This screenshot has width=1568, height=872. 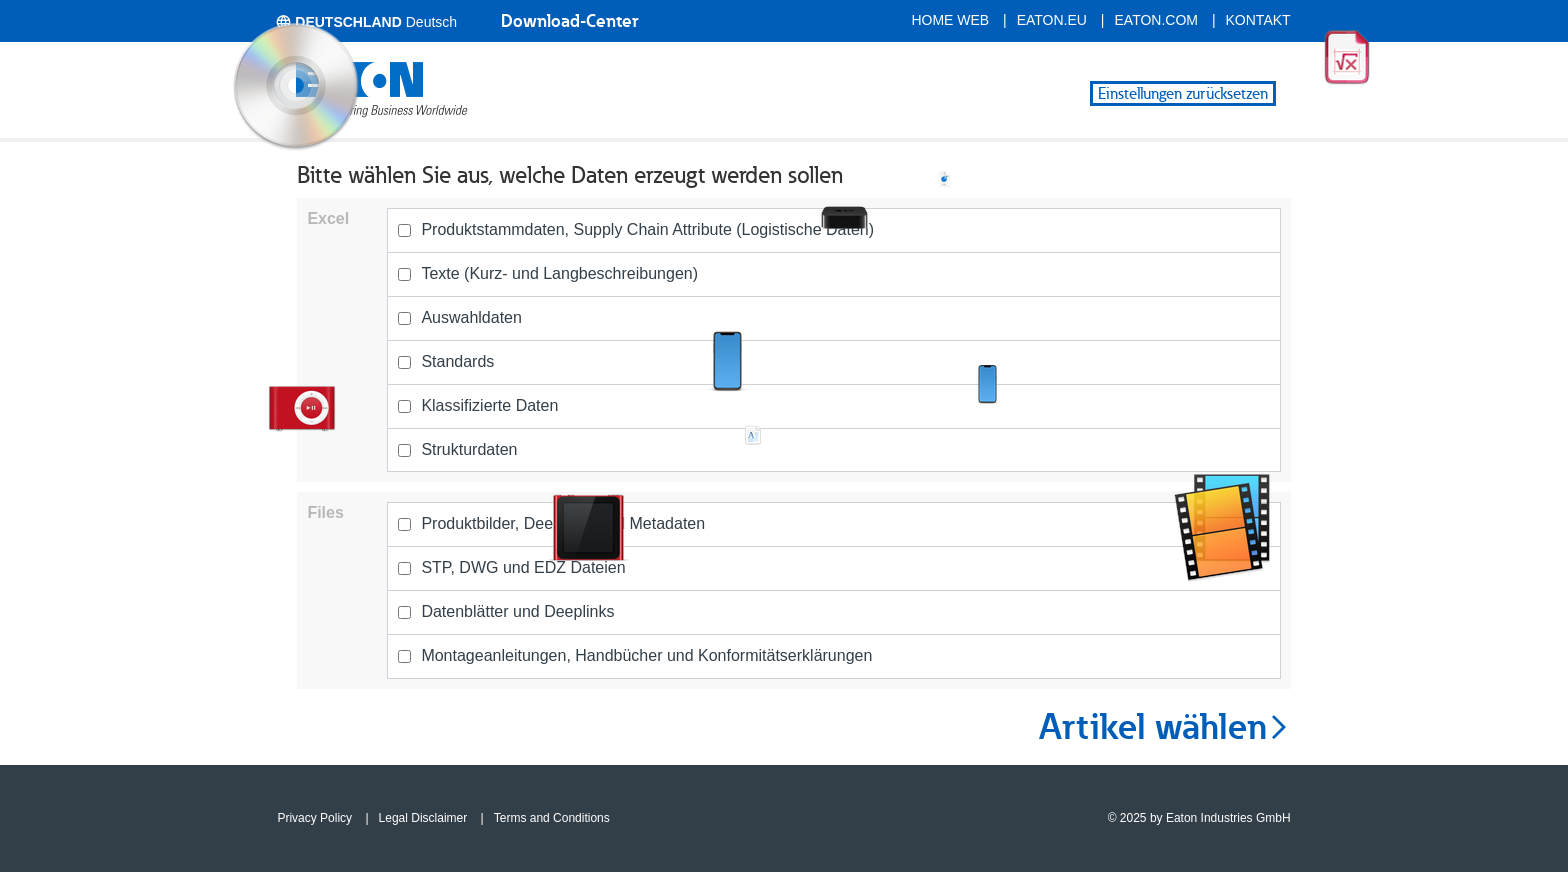 I want to click on iPod shuffle device indicator, so click(x=302, y=396).